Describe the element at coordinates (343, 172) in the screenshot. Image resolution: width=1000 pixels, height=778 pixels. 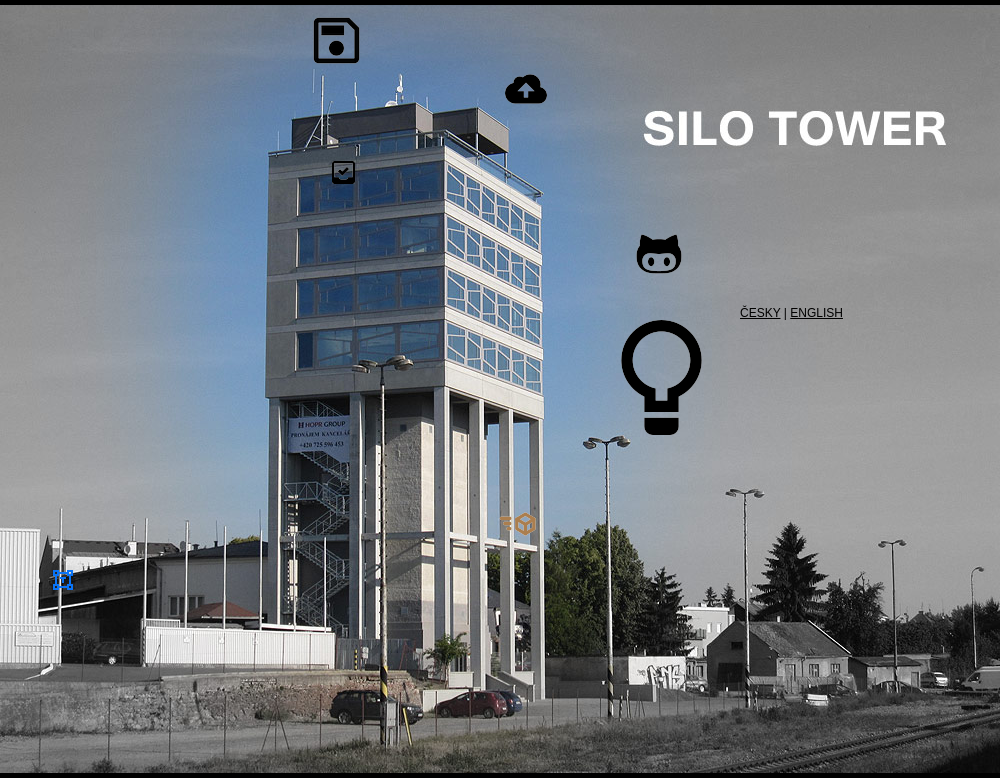
I see `mark all inbox messages as read` at that location.